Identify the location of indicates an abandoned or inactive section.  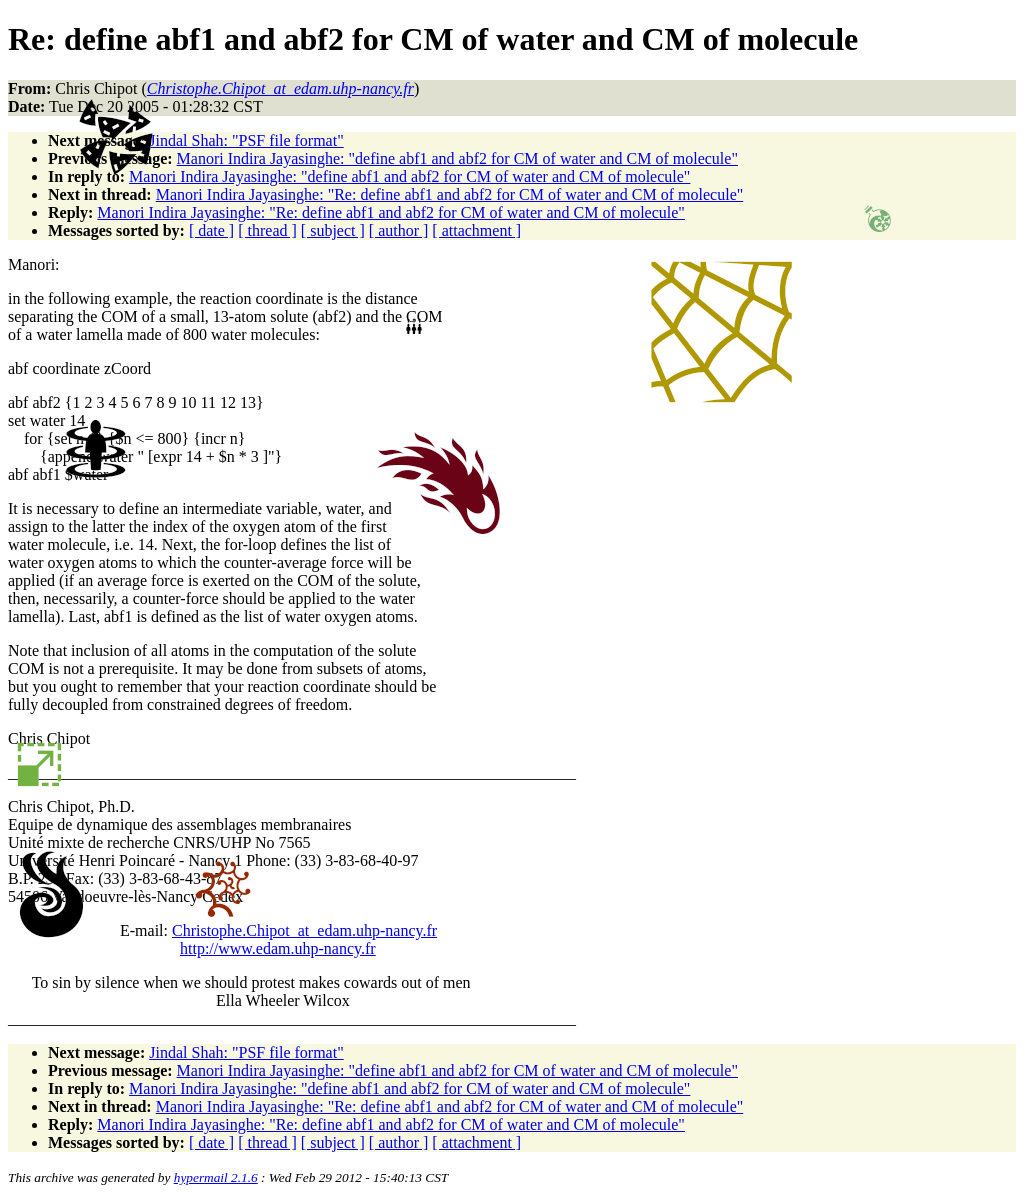
(722, 332).